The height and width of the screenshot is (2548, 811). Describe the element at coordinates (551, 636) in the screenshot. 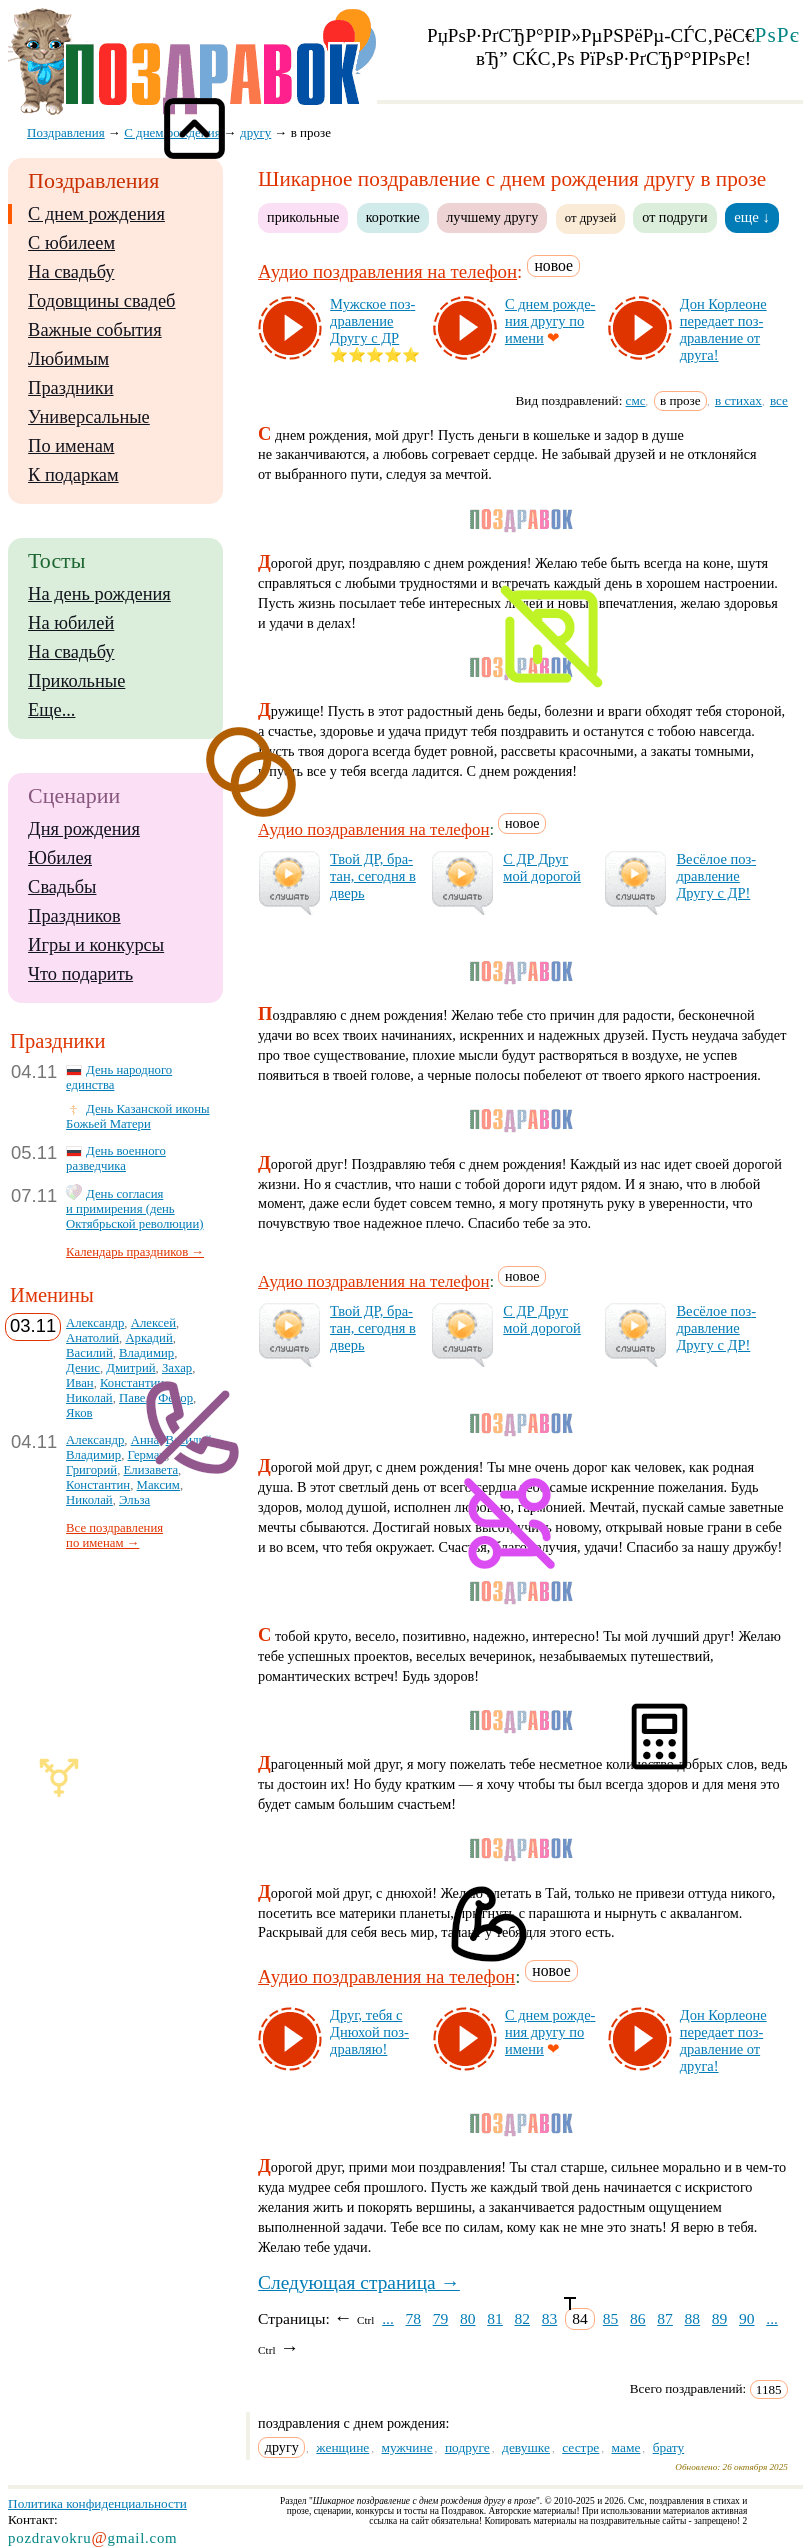

I see `no parking available` at that location.